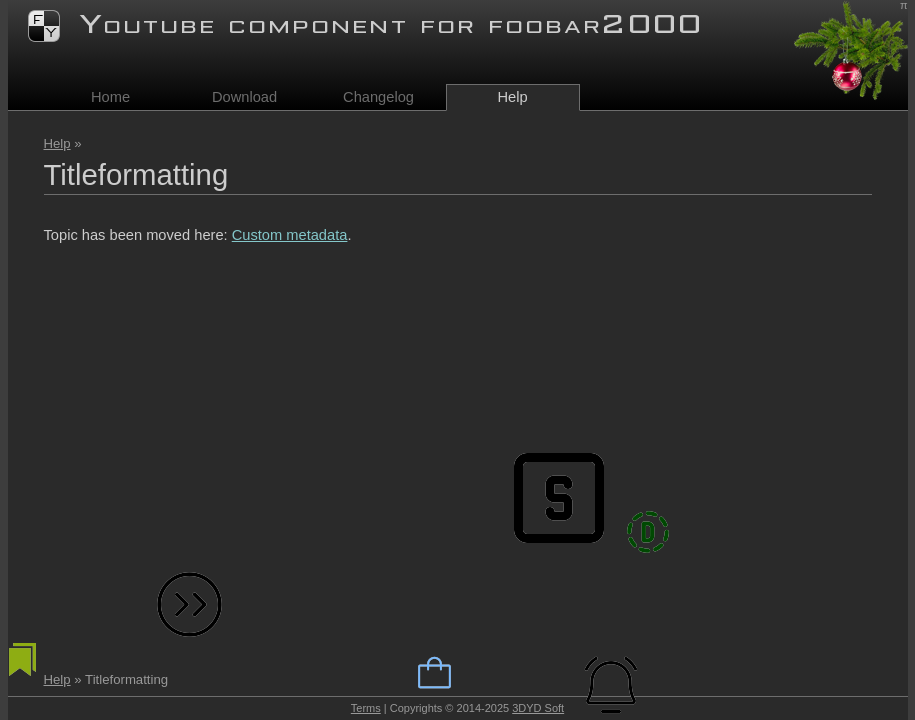  What do you see at coordinates (559, 498) in the screenshot?
I see `indicates a shortcut or keyboard shortcut function` at bounding box center [559, 498].